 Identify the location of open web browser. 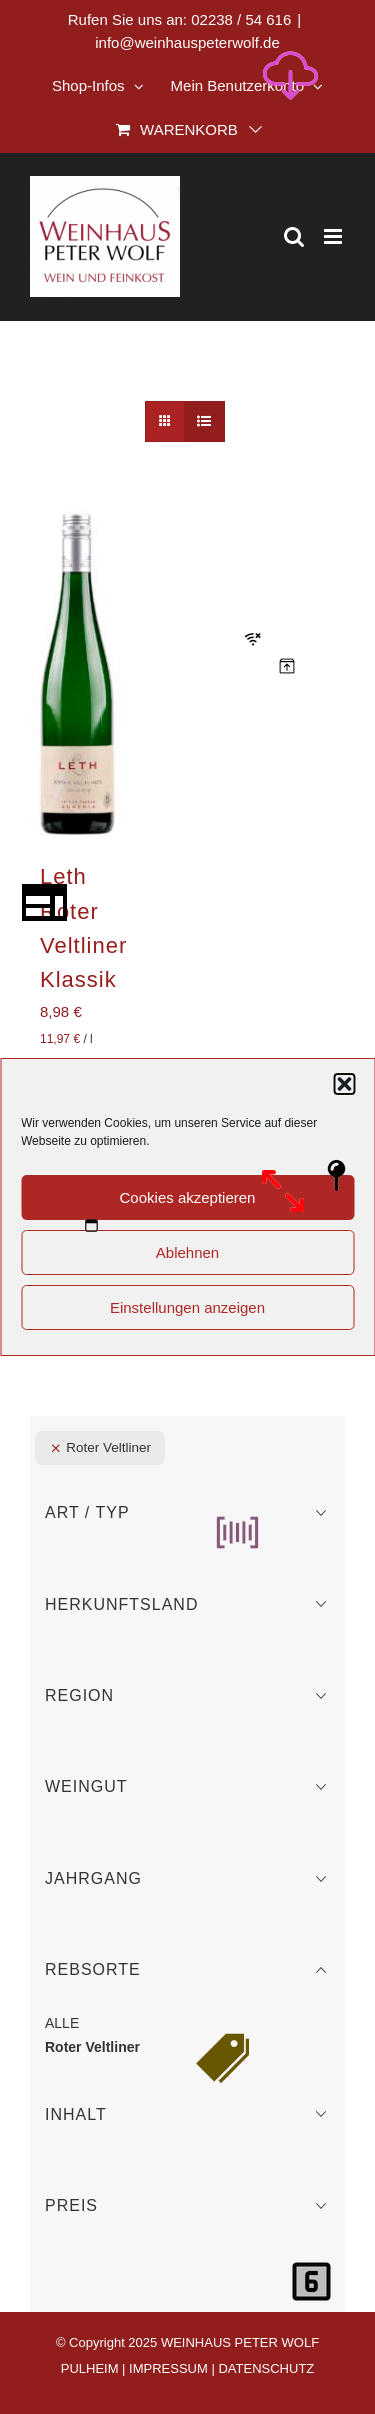
(44, 902).